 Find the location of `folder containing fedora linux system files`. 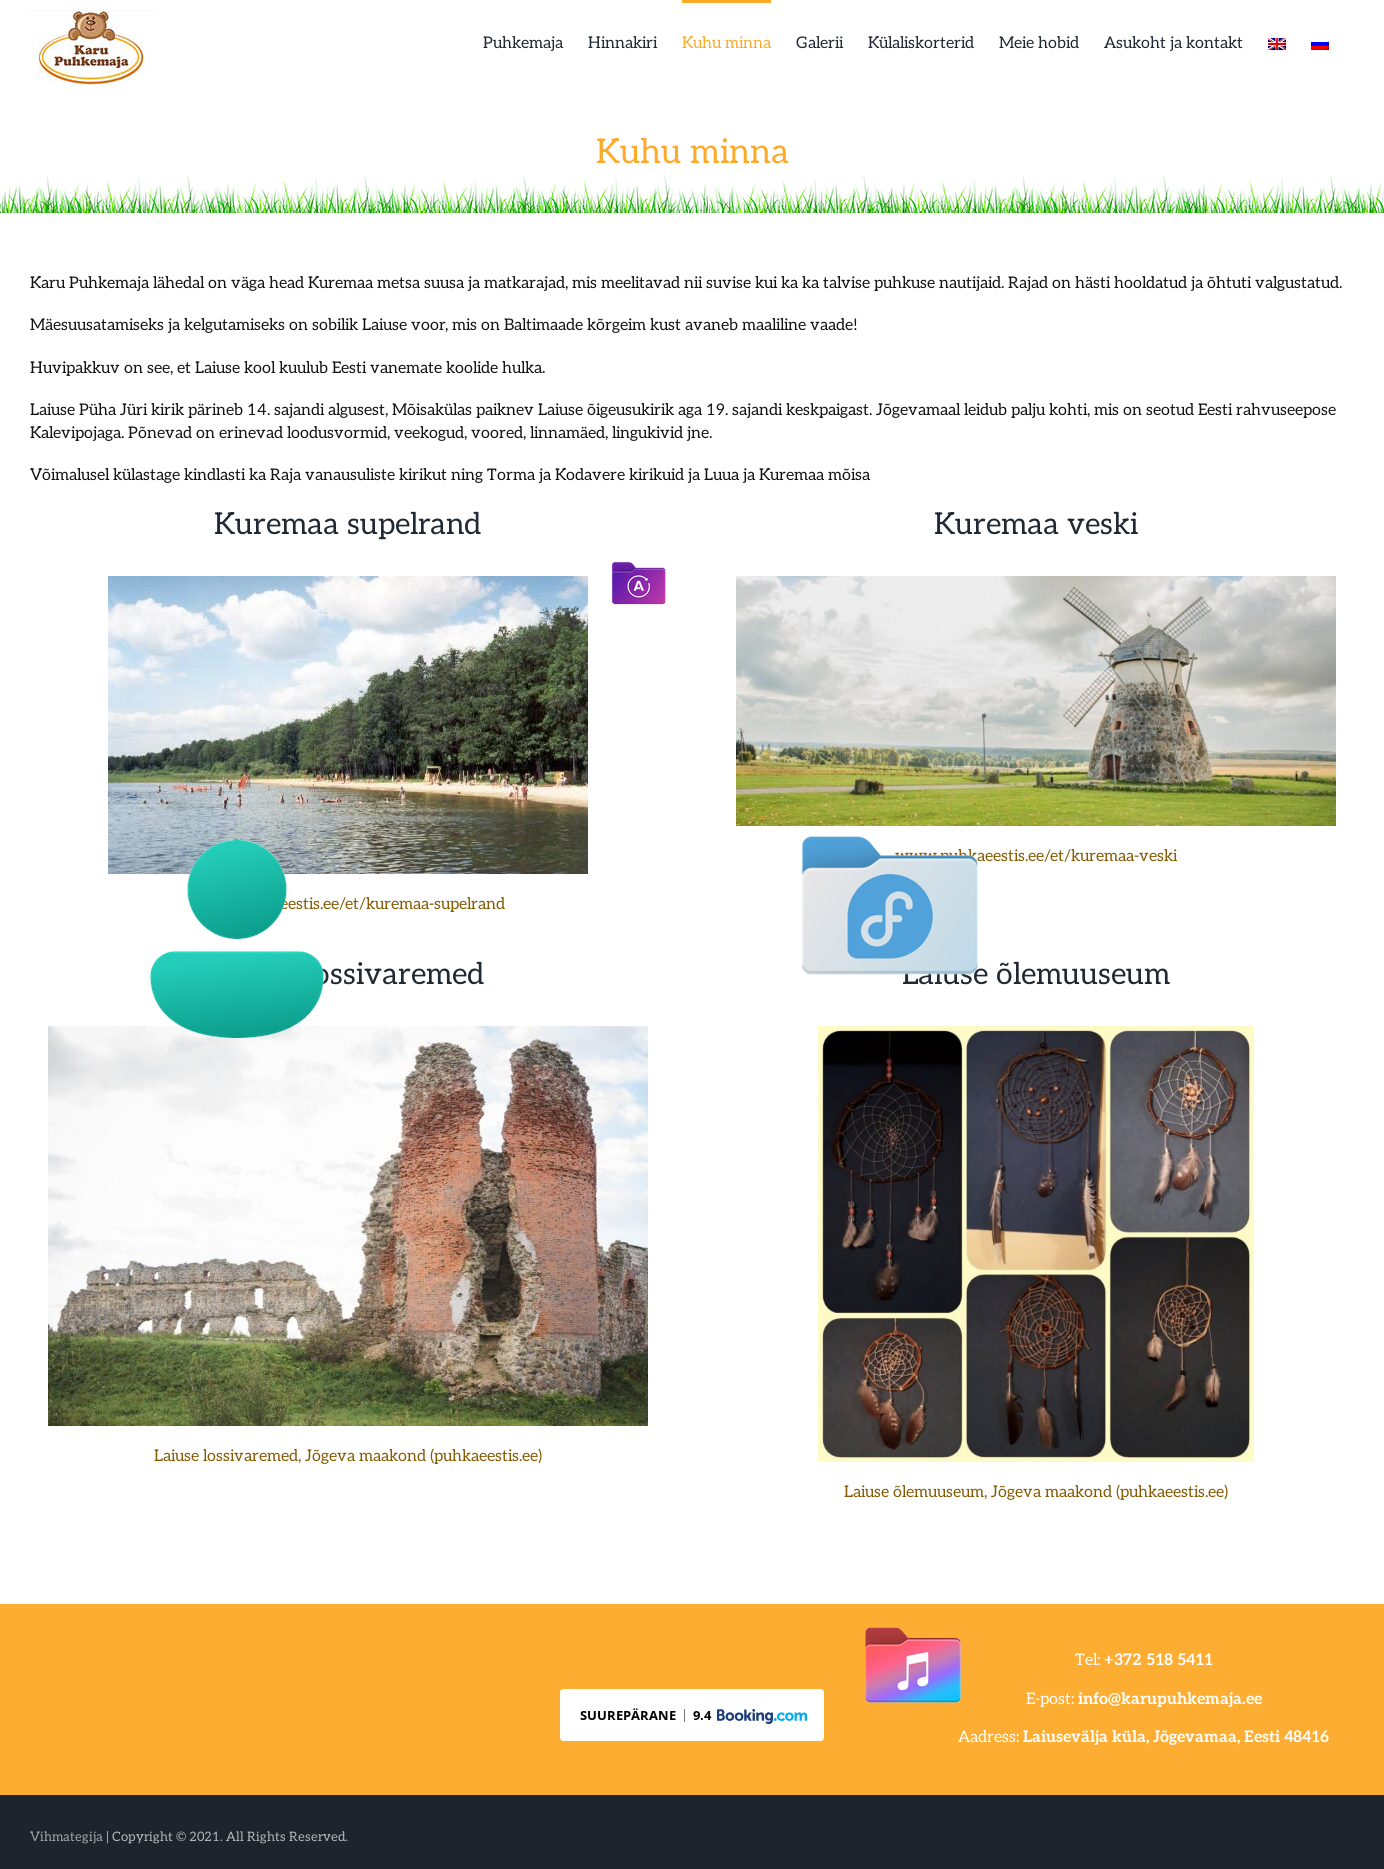

folder containing fedora linux system files is located at coordinates (889, 910).